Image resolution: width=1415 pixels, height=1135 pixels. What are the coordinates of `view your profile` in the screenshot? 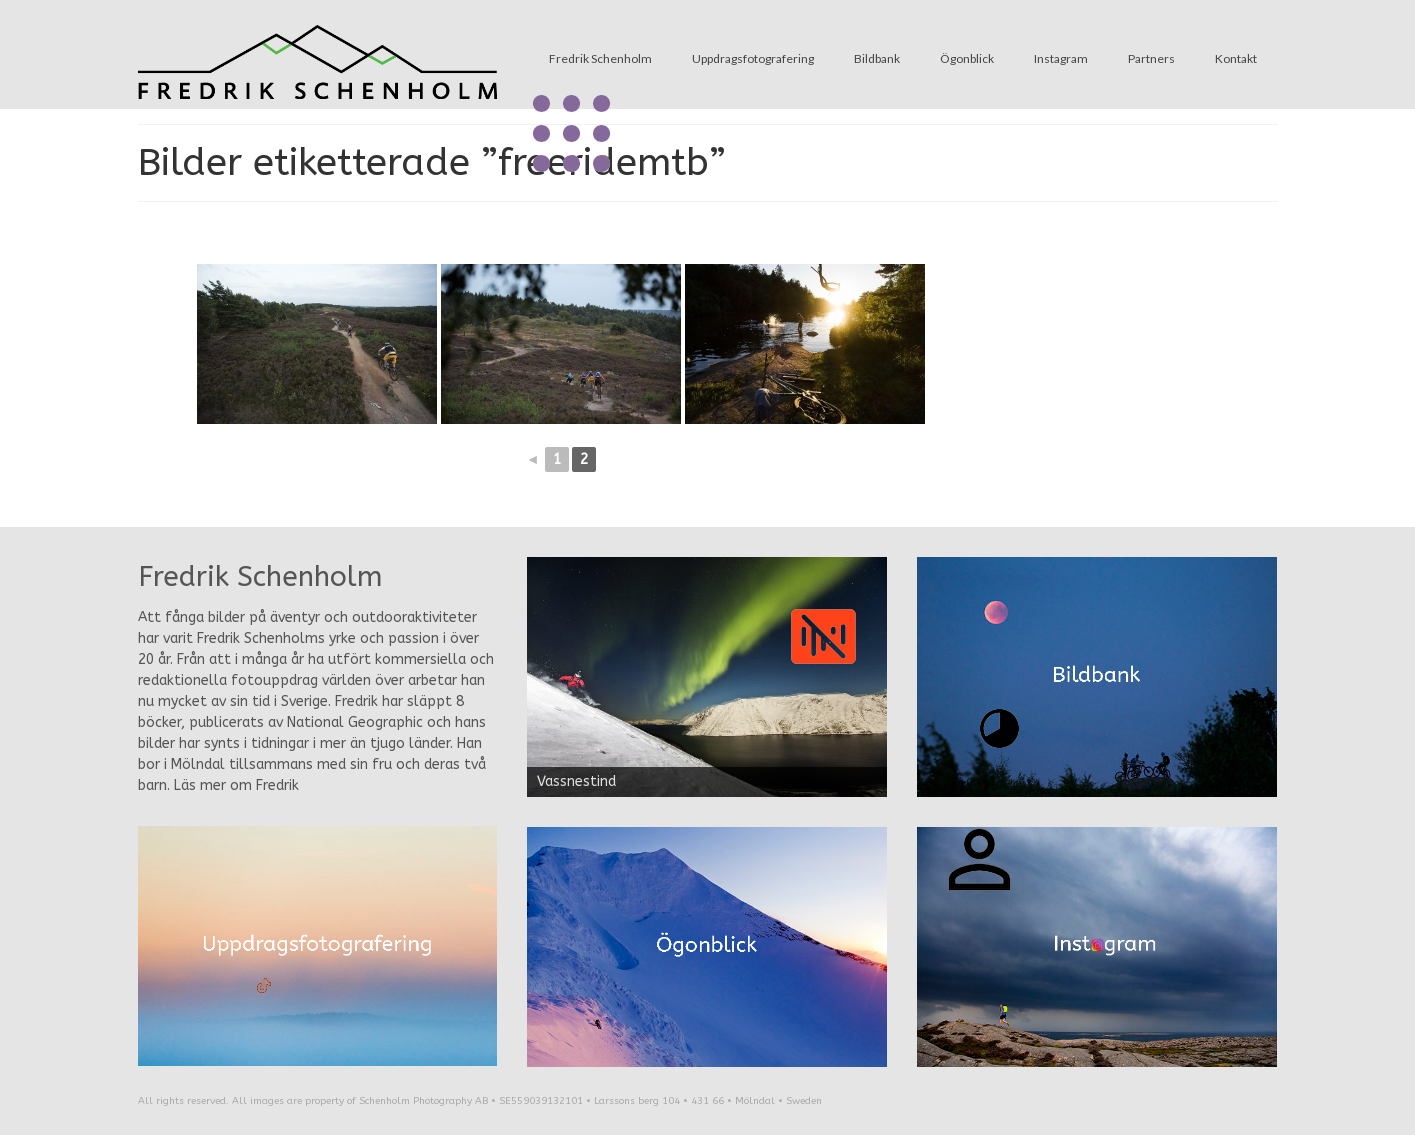 It's located at (979, 859).